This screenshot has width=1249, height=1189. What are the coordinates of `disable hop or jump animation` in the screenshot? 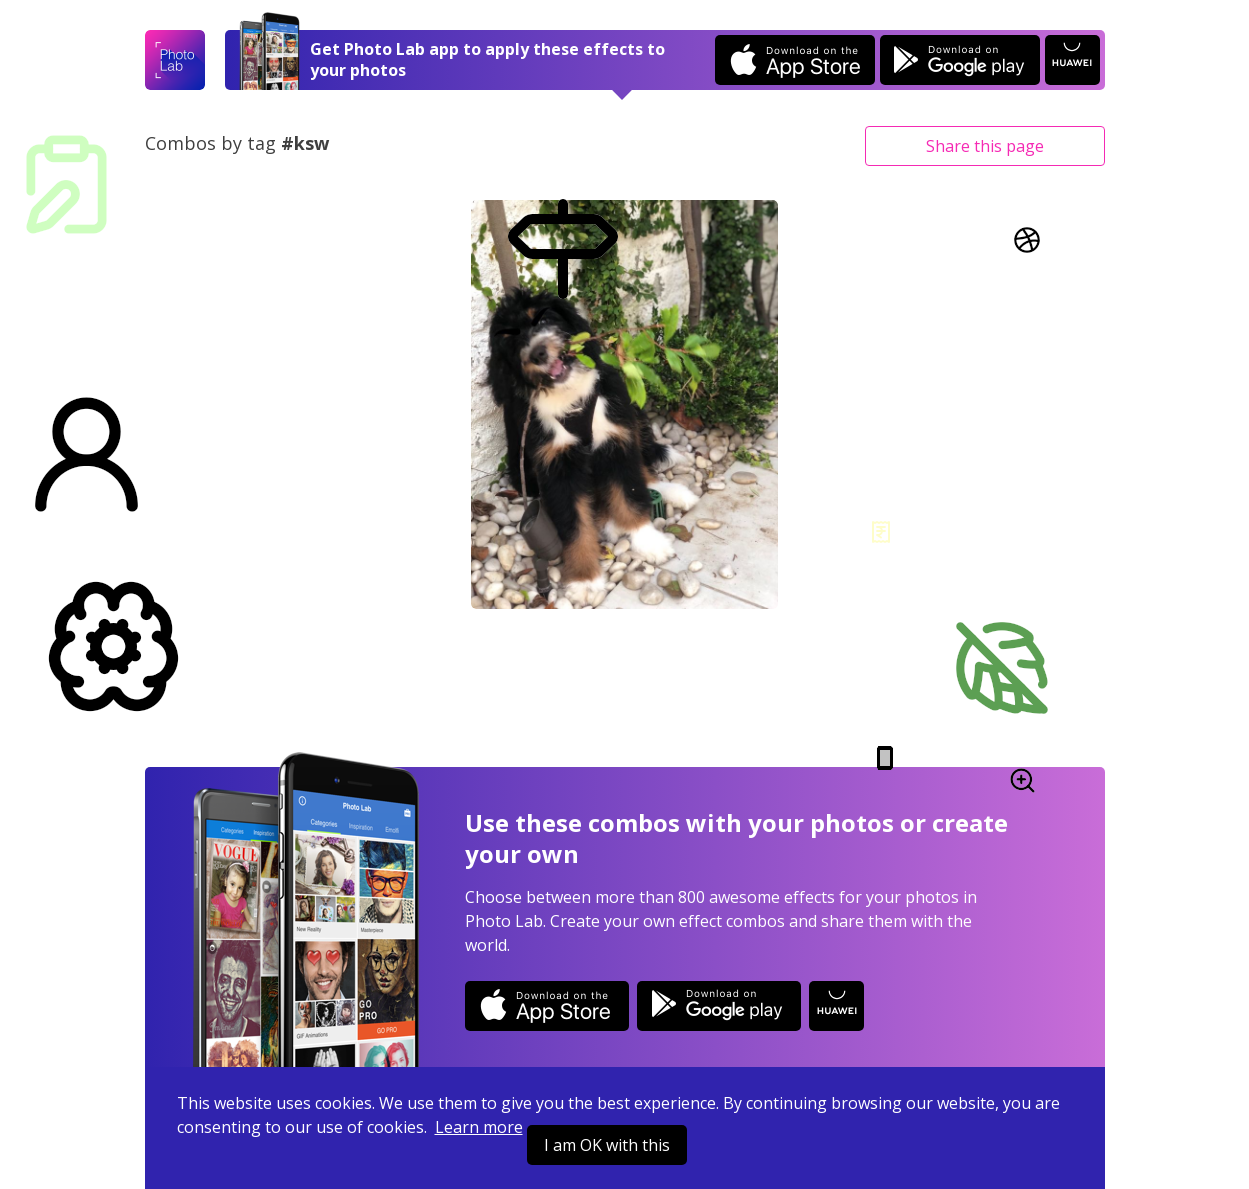 It's located at (1002, 668).